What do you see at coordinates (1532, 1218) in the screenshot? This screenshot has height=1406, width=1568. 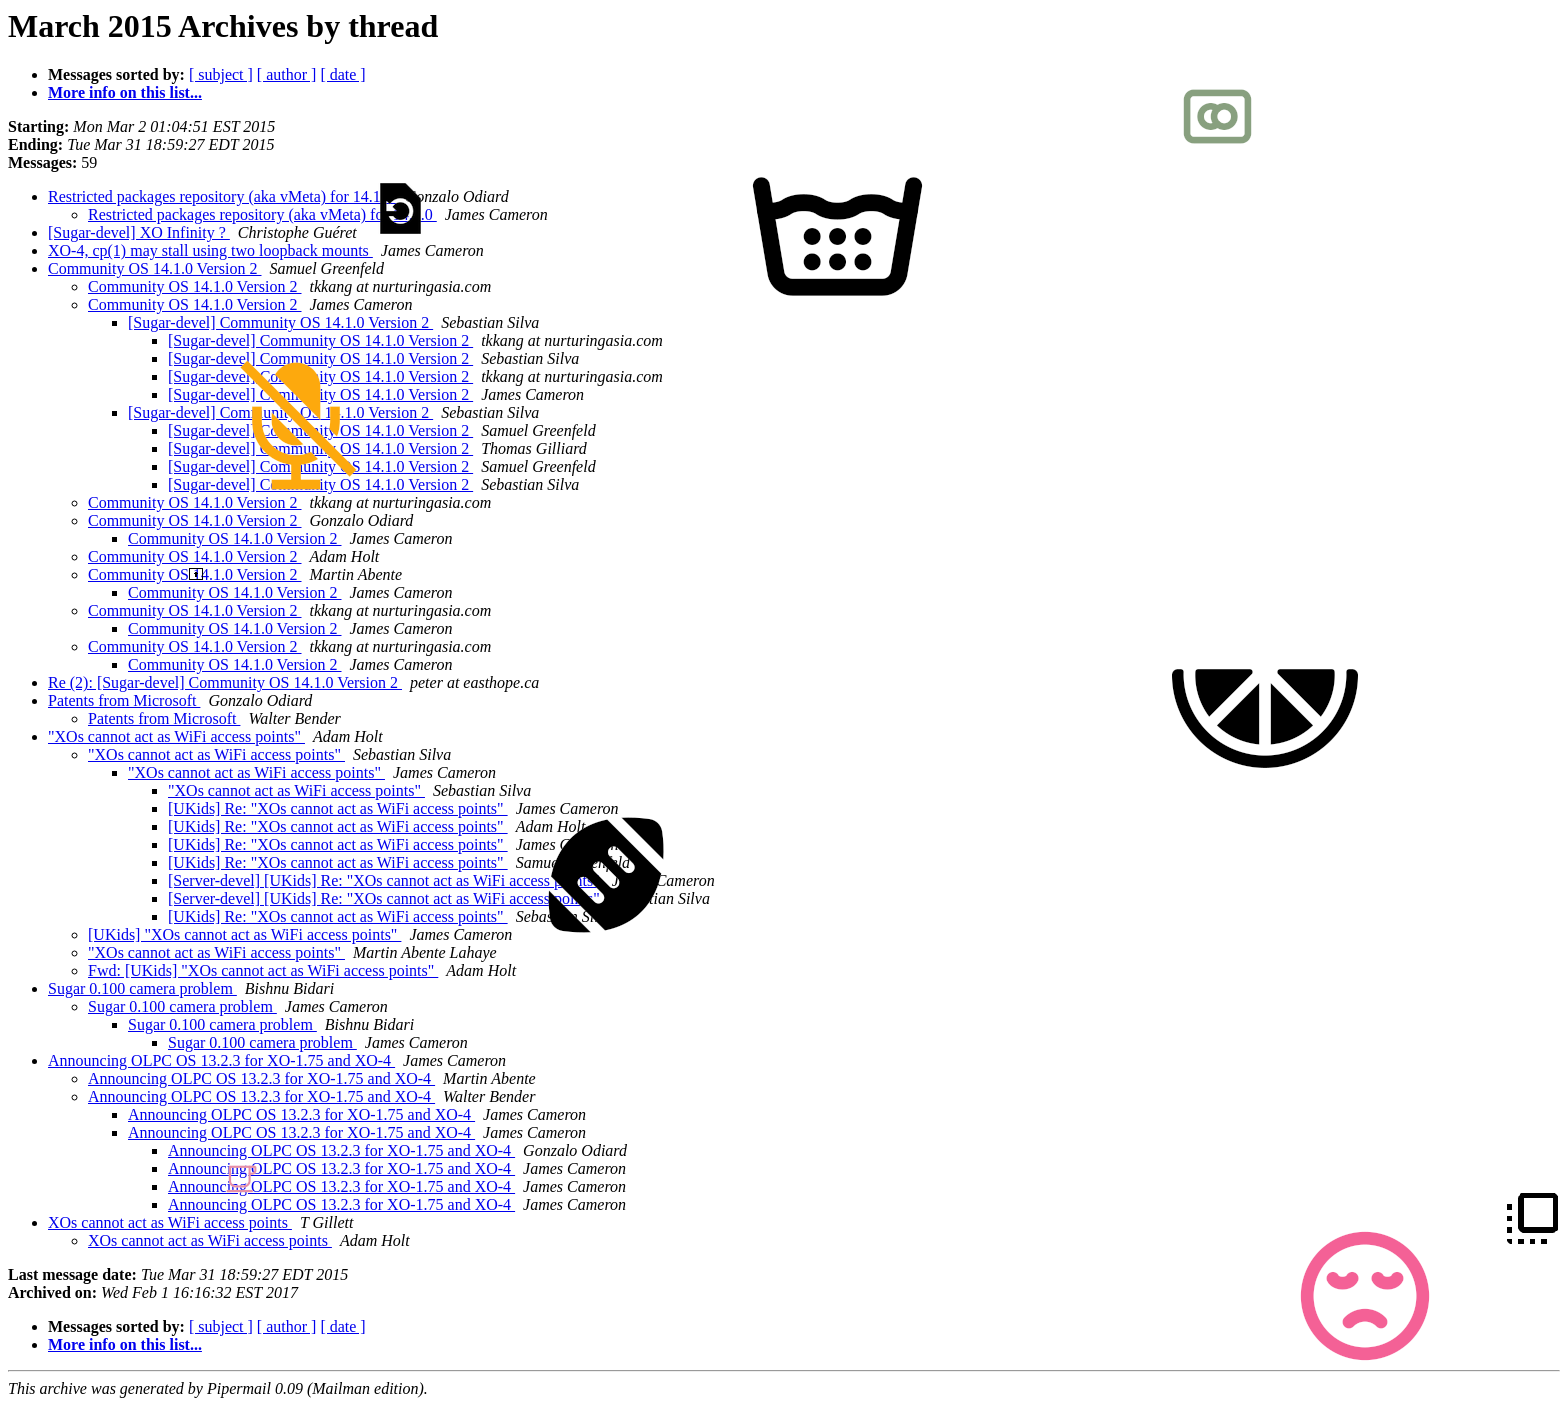 I see `bring window to front` at bounding box center [1532, 1218].